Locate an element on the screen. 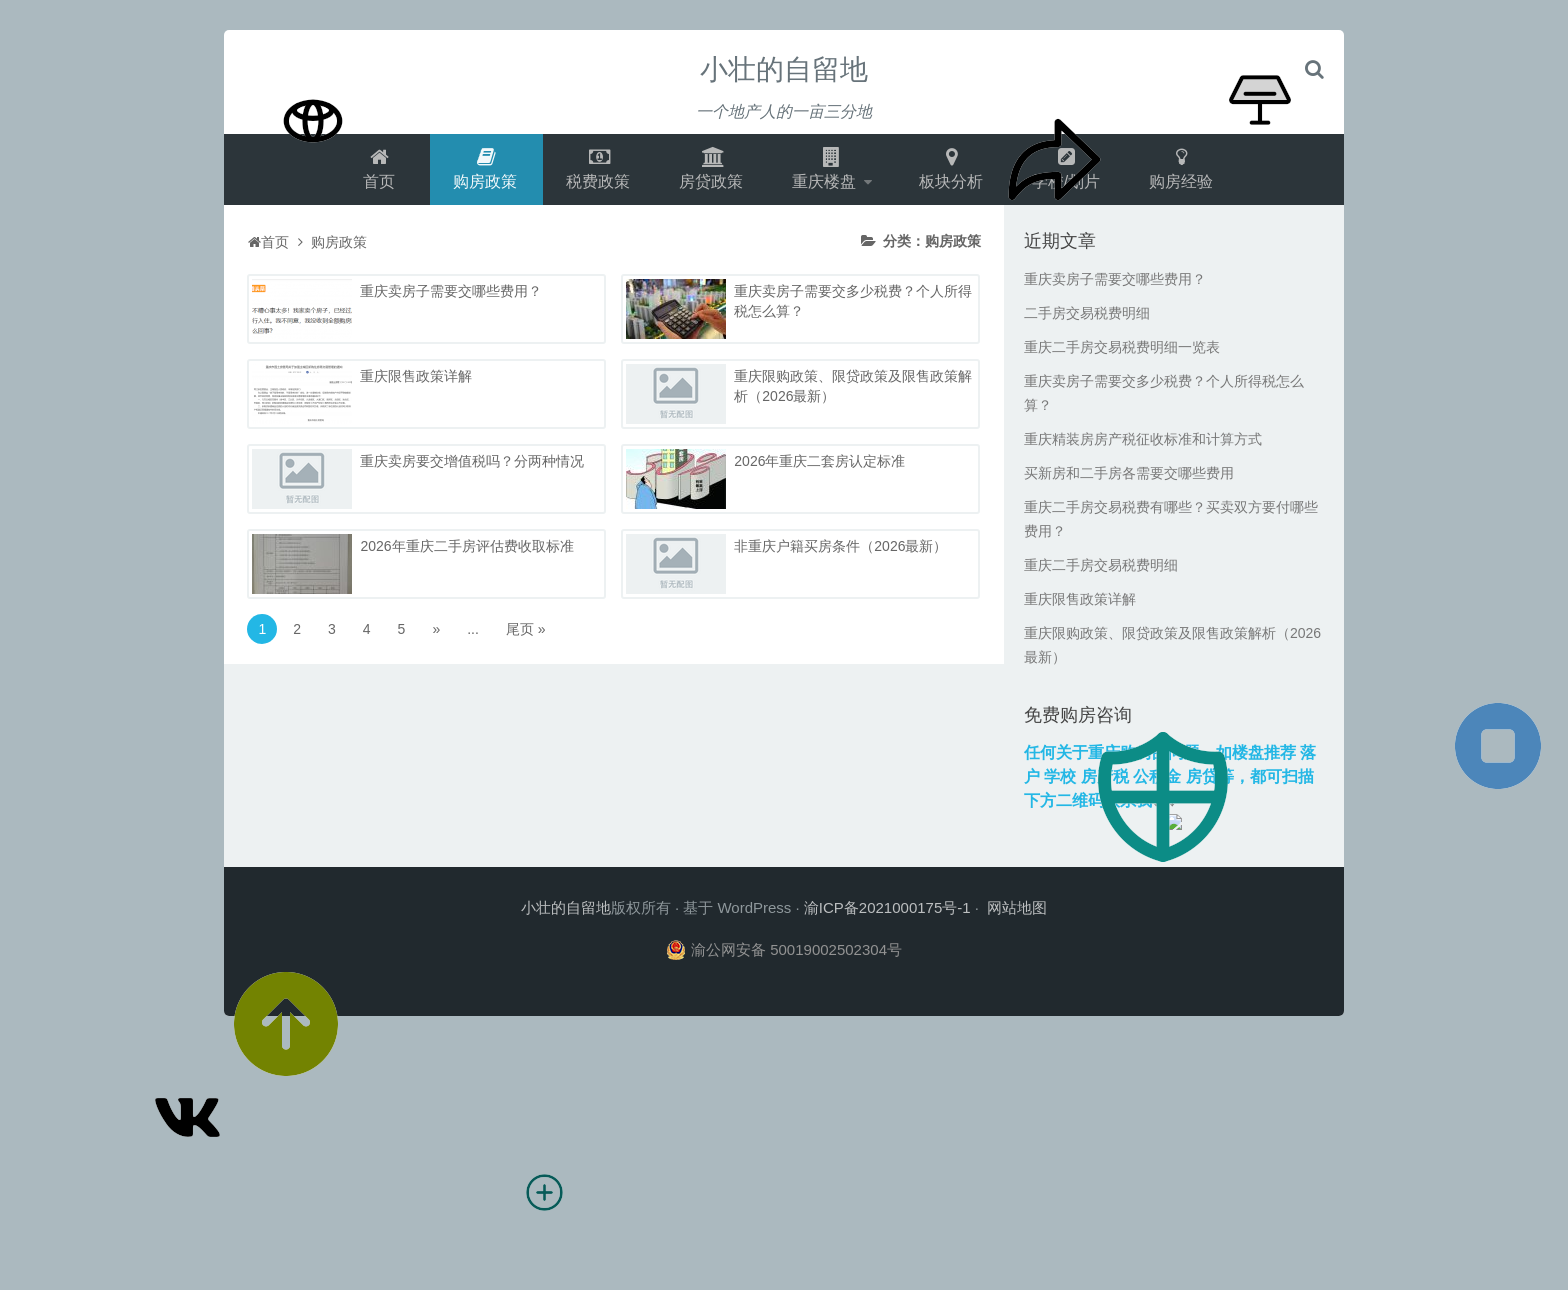 The height and width of the screenshot is (1290, 1568). Toyota brand logo is located at coordinates (313, 121).